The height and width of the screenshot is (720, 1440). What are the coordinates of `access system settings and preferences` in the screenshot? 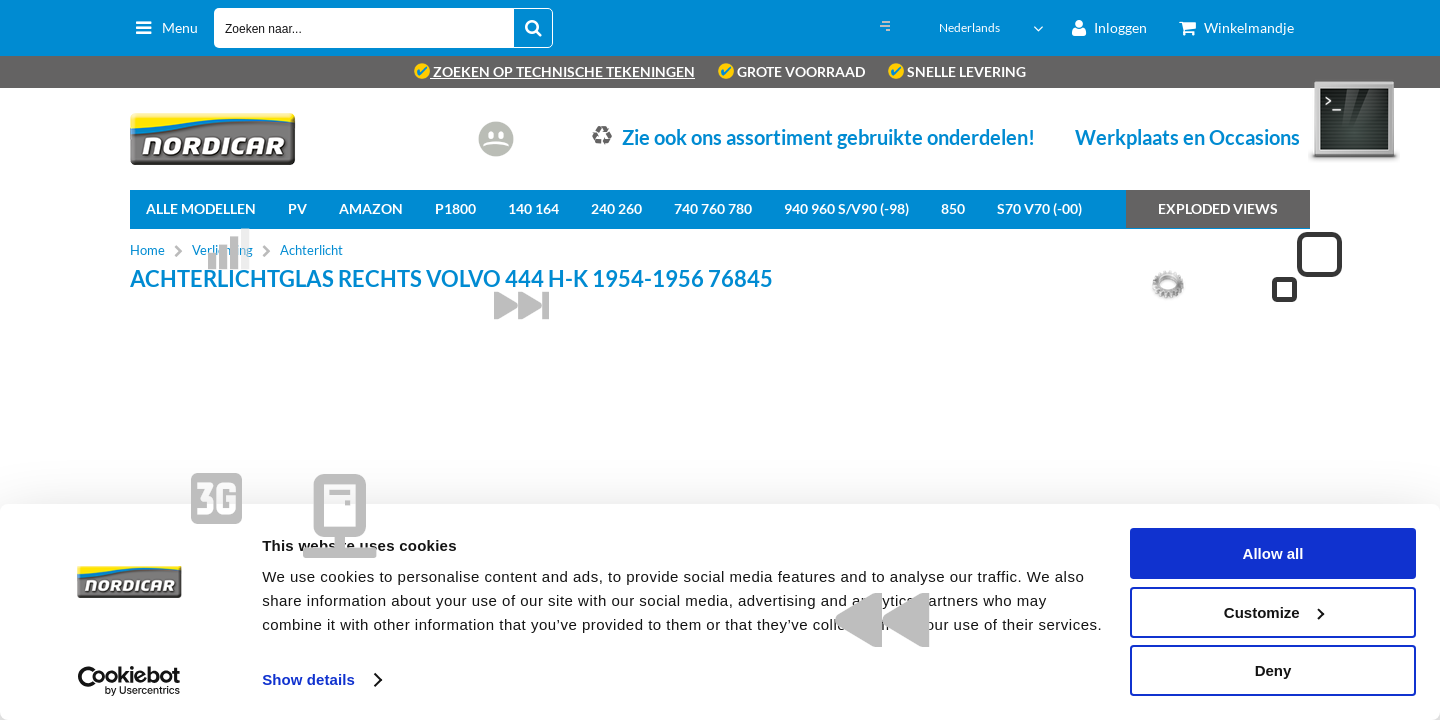 It's located at (1168, 284).